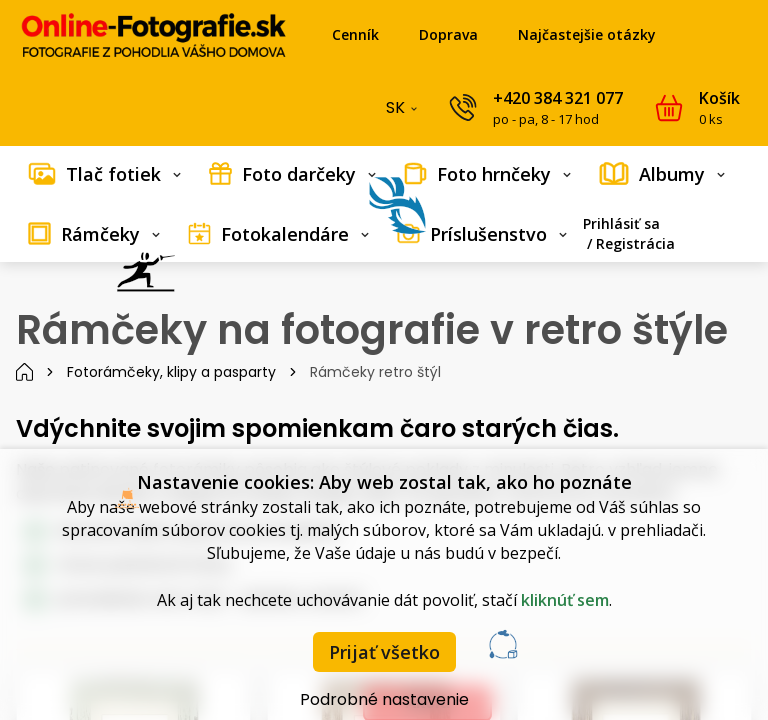 This screenshot has height=720, width=768. I want to click on water transportation or rafting activity, so click(127, 498).